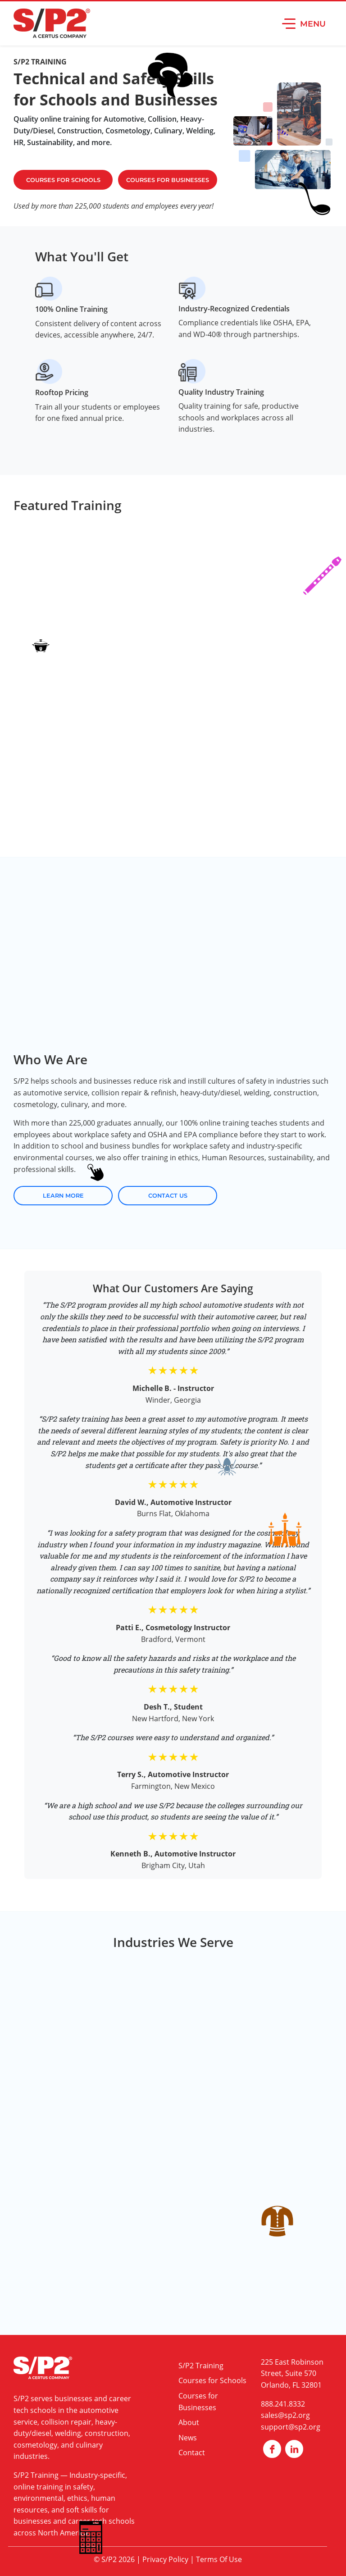 Image resolution: width=346 pixels, height=2576 pixels. What do you see at coordinates (283, 134) in the screenshot?
I see `view current wind conditions` at bounding box center [283, 134].